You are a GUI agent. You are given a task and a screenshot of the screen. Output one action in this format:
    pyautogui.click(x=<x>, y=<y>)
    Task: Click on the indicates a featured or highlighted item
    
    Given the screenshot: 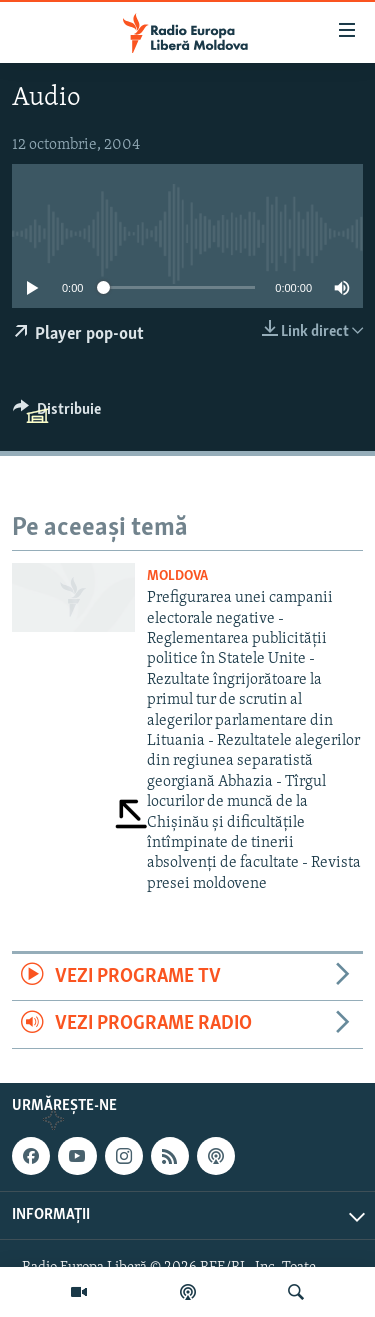 What is the action you would take?
    pyautogui.click(x=53, y=1119)
    